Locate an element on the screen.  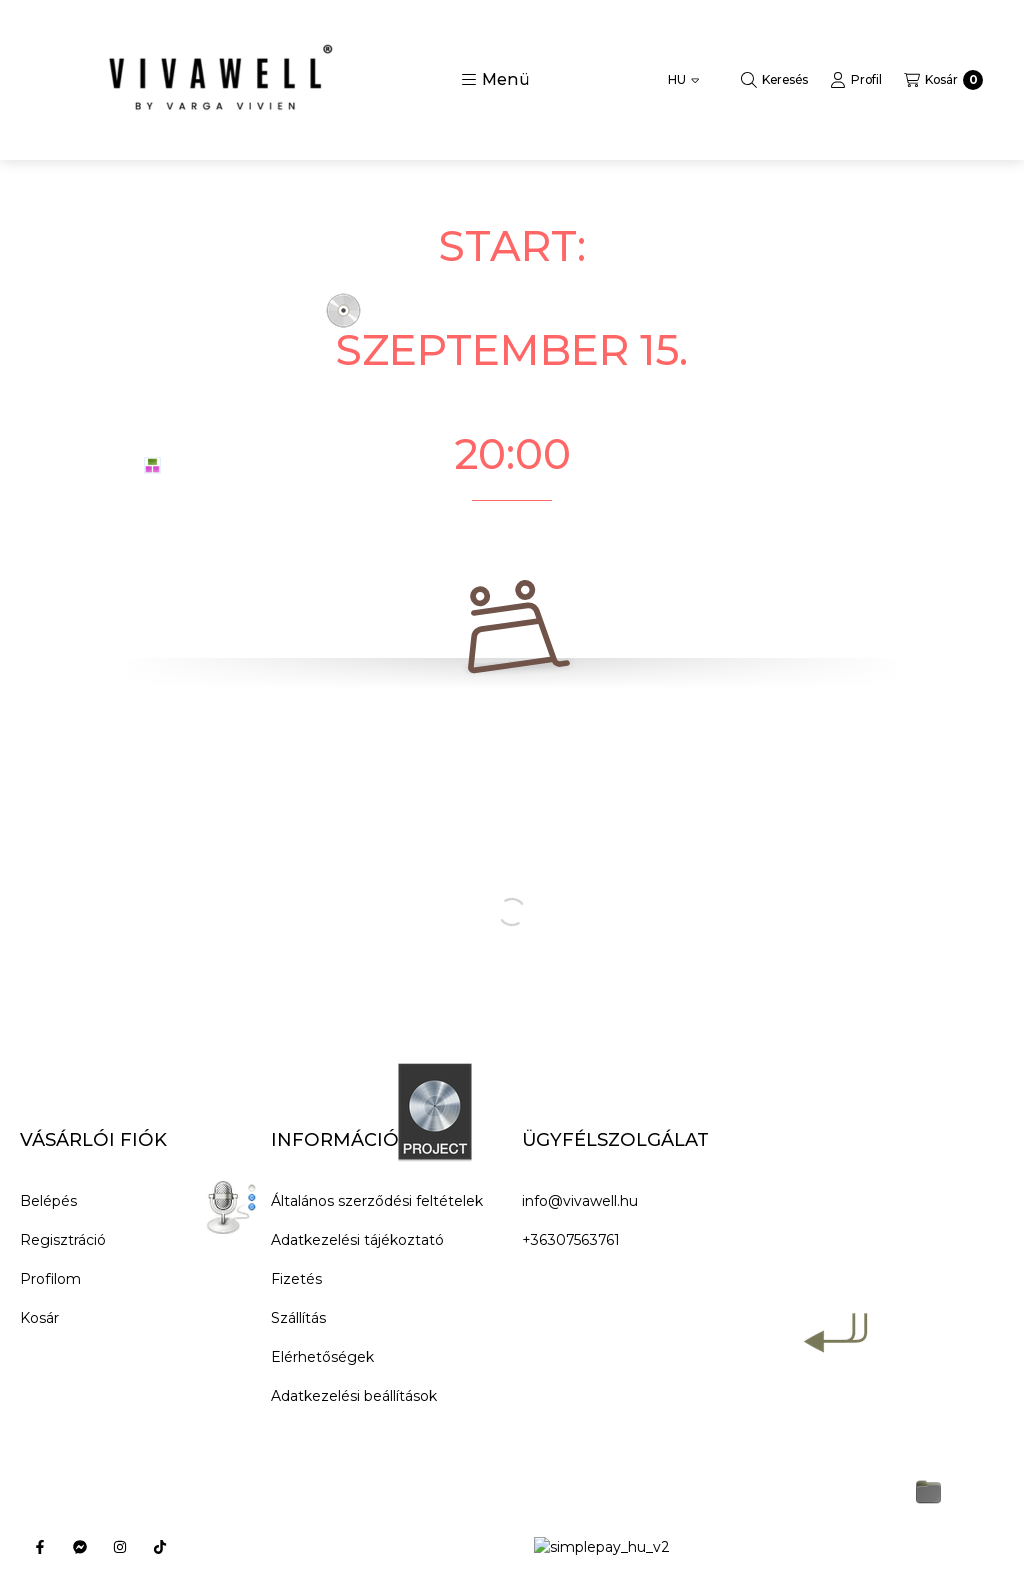
microphone input at medium sensitivity level is located at coordinates (232, 1208).